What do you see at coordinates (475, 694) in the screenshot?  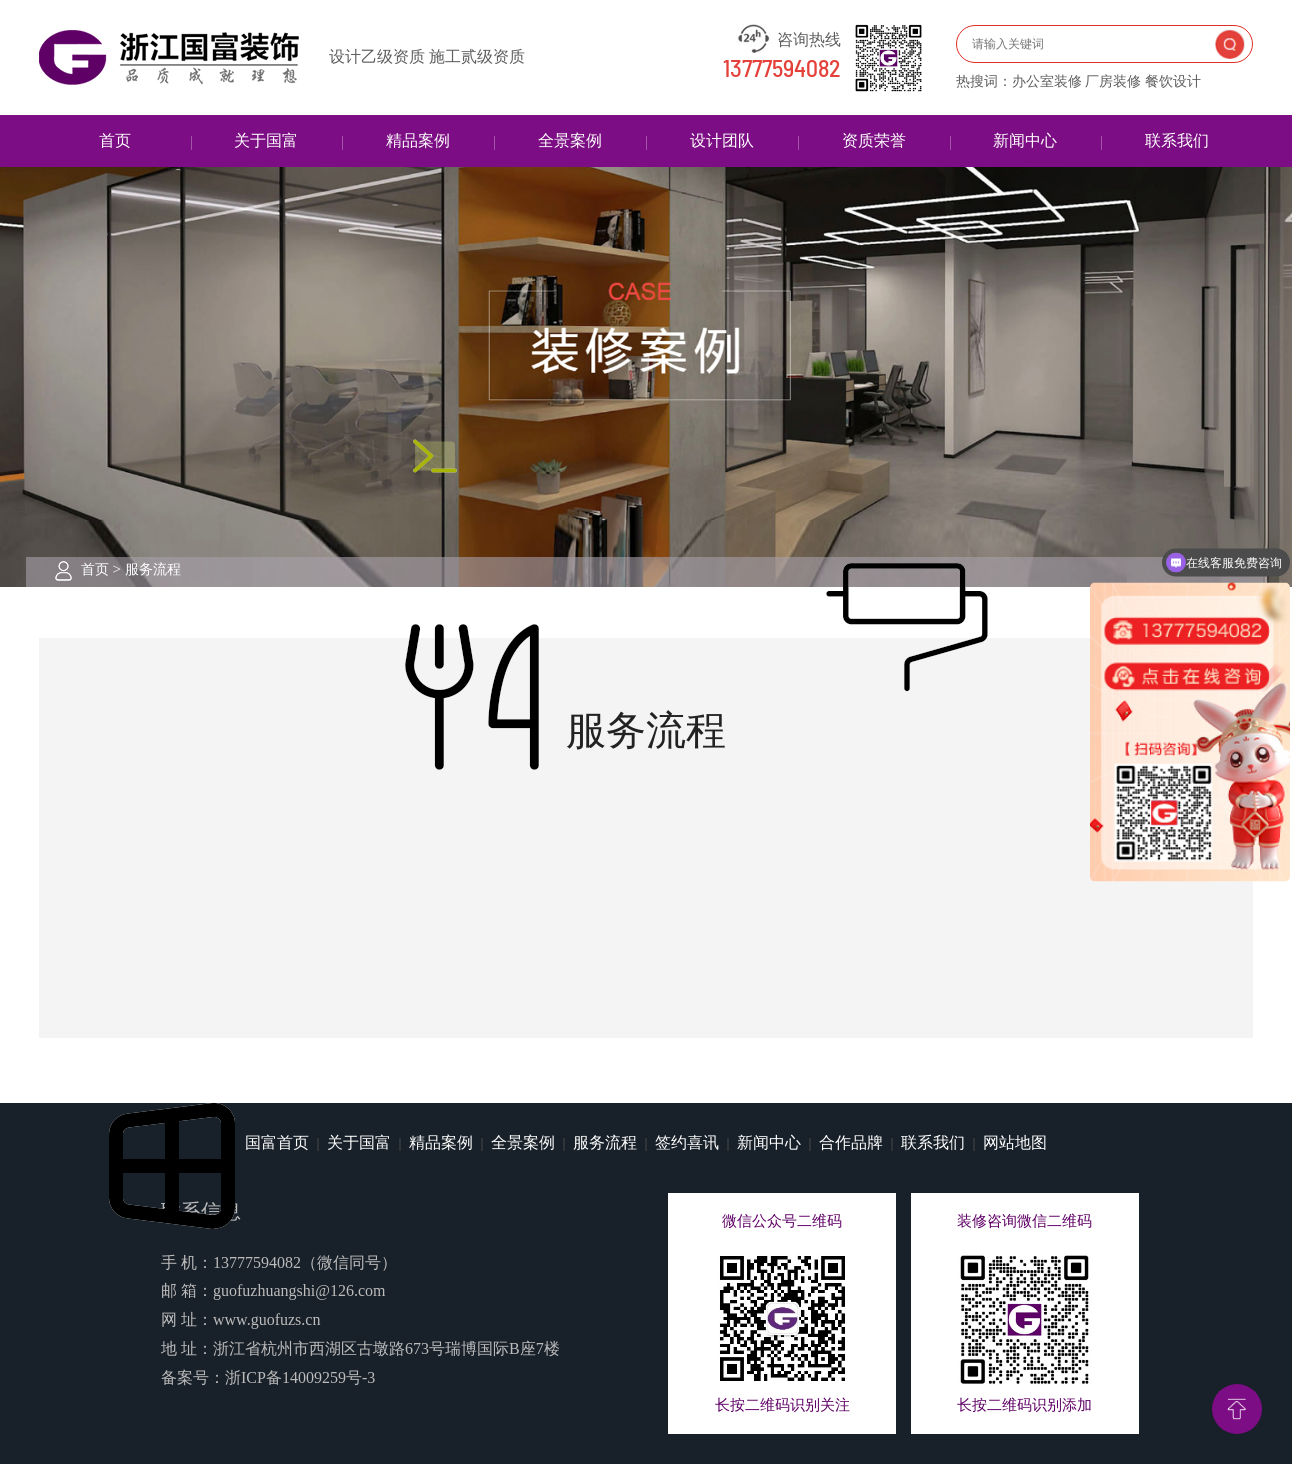 I see `access food and dining options` at bounding box center [475, 694].